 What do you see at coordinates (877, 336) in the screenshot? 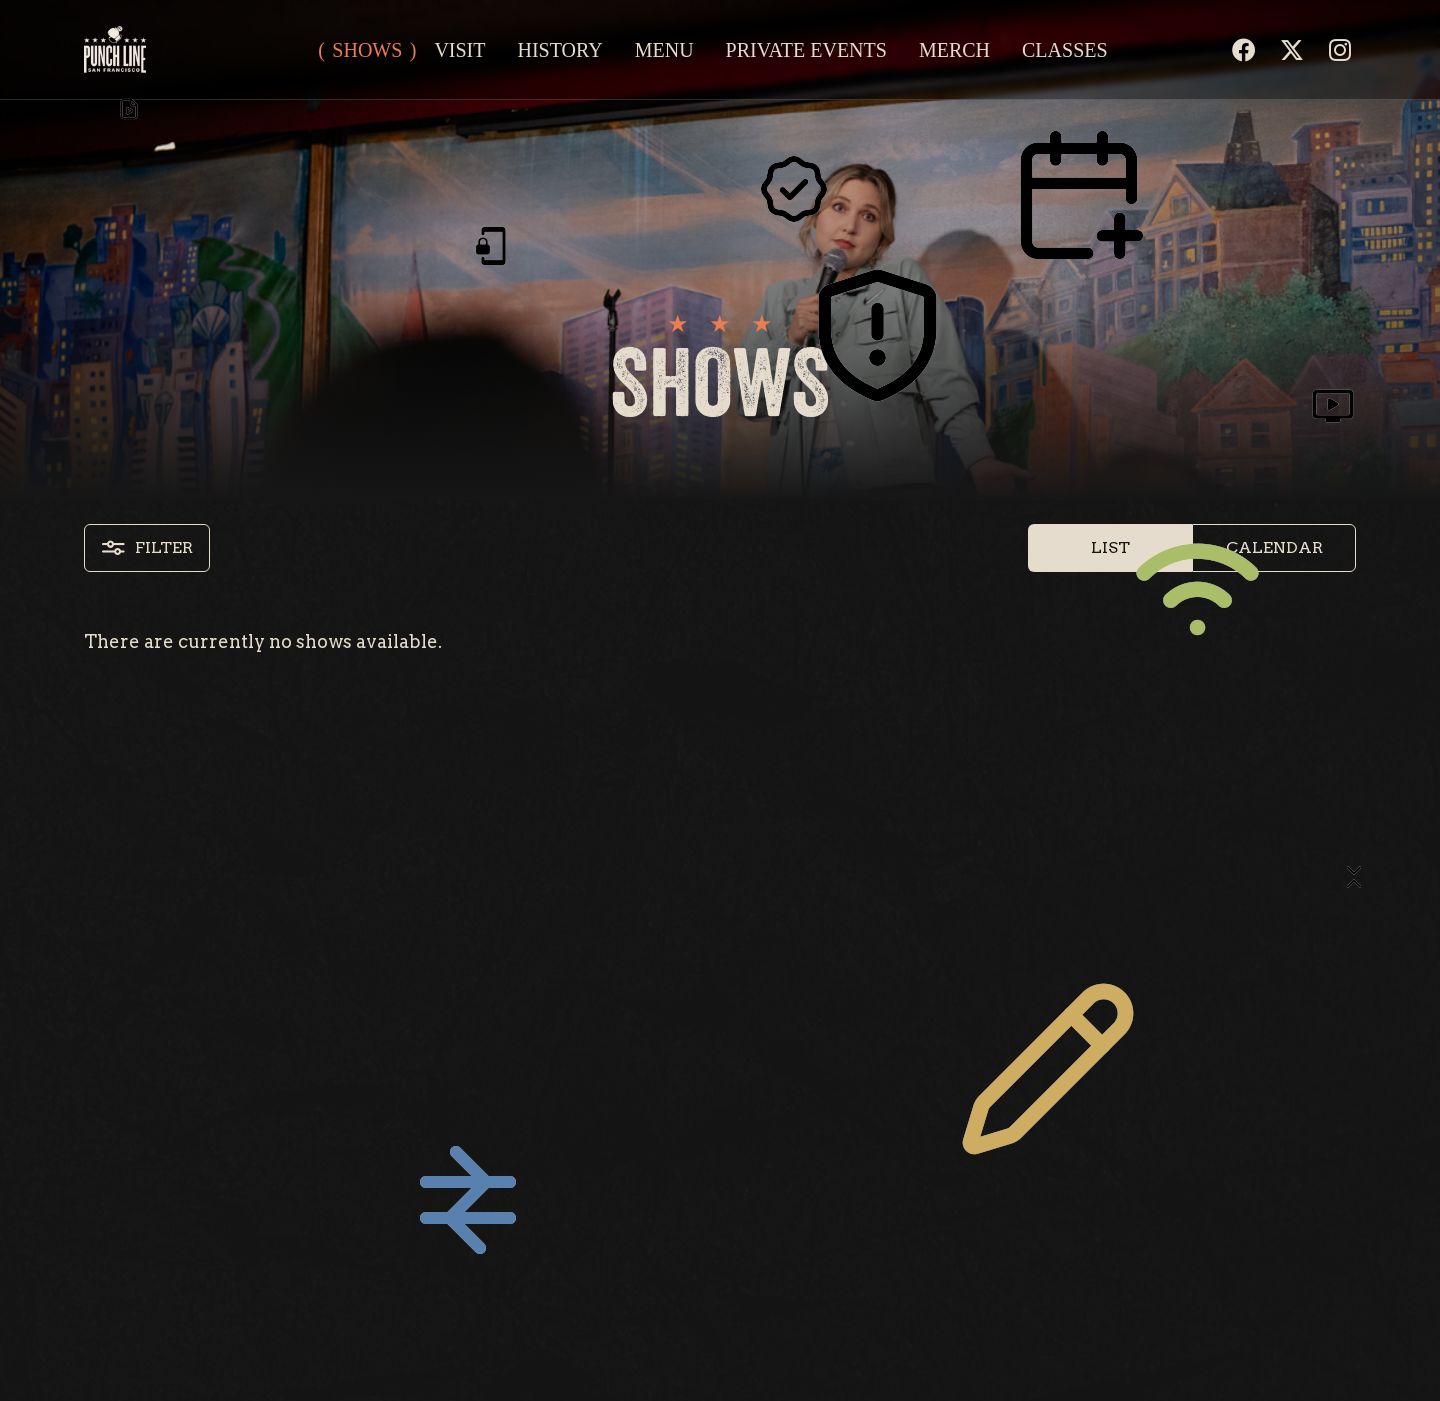
I see `view security or privacy settings` at bounding box center [877, 336].